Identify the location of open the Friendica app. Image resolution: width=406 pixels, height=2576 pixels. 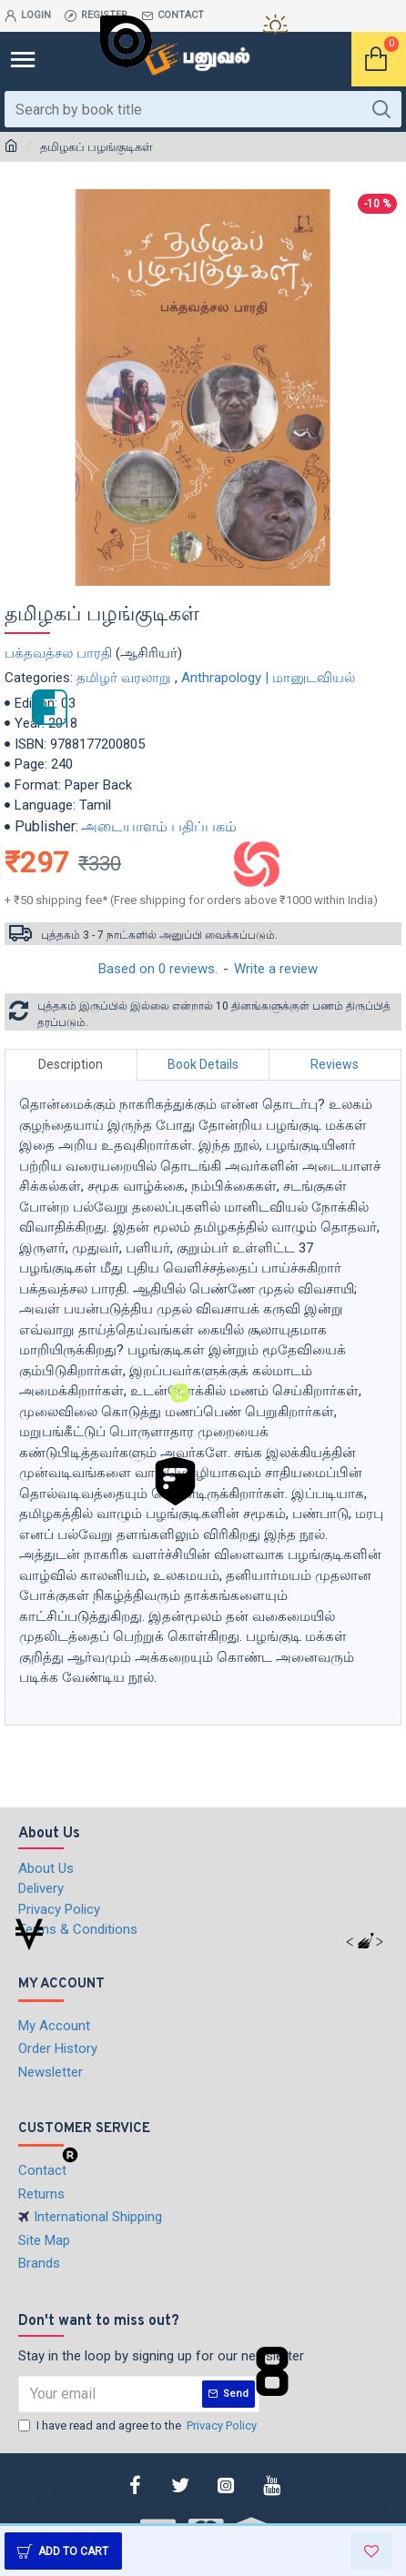
(49, 707).